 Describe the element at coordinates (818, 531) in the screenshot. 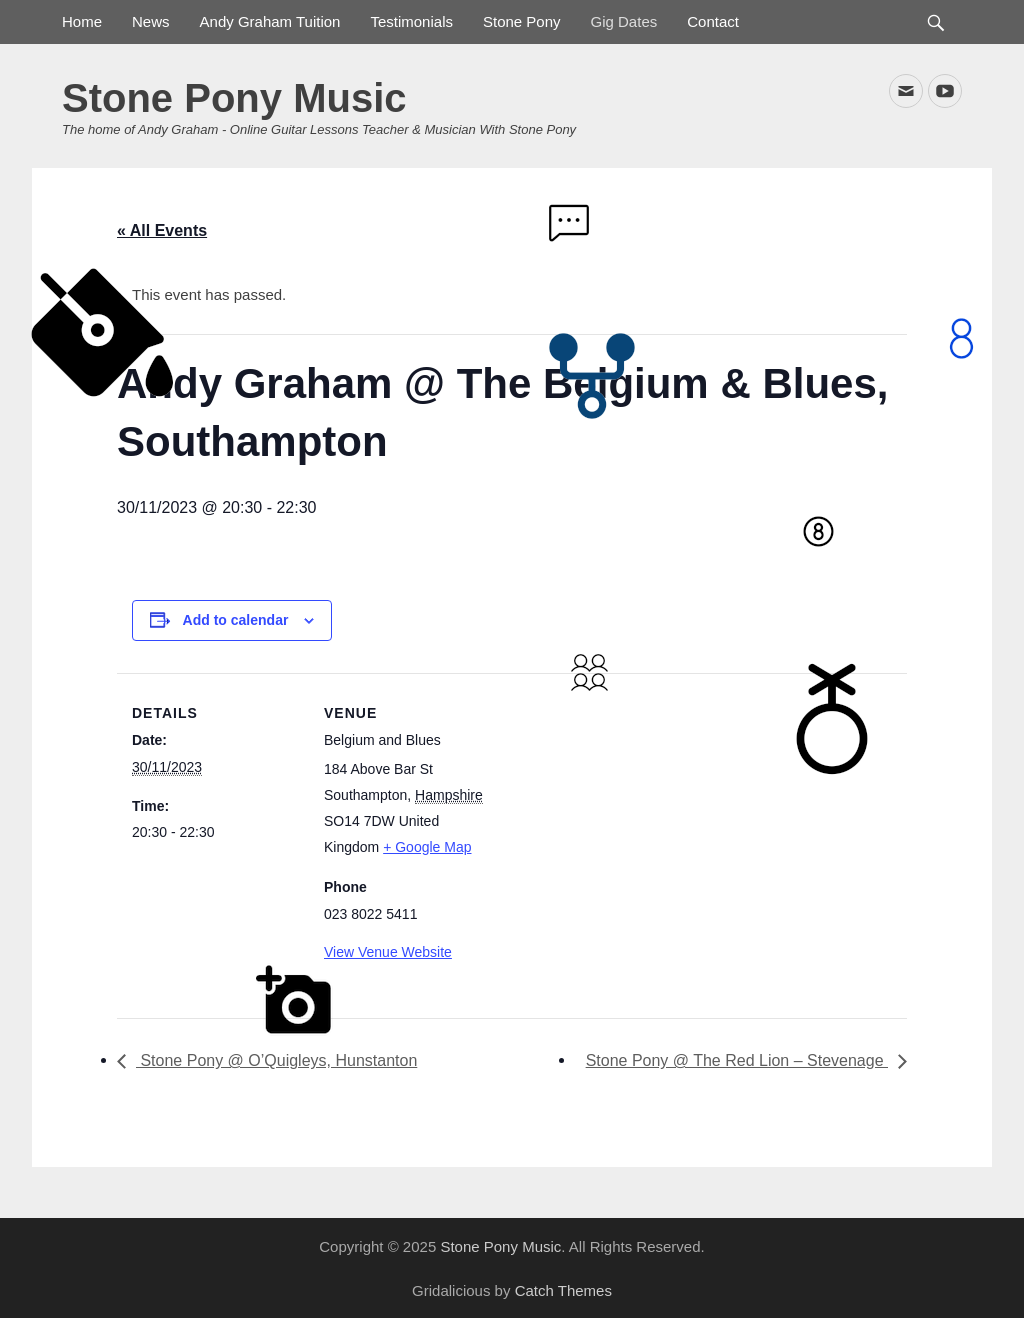

I see `indicates step 8 in a multi-step process` at that location.